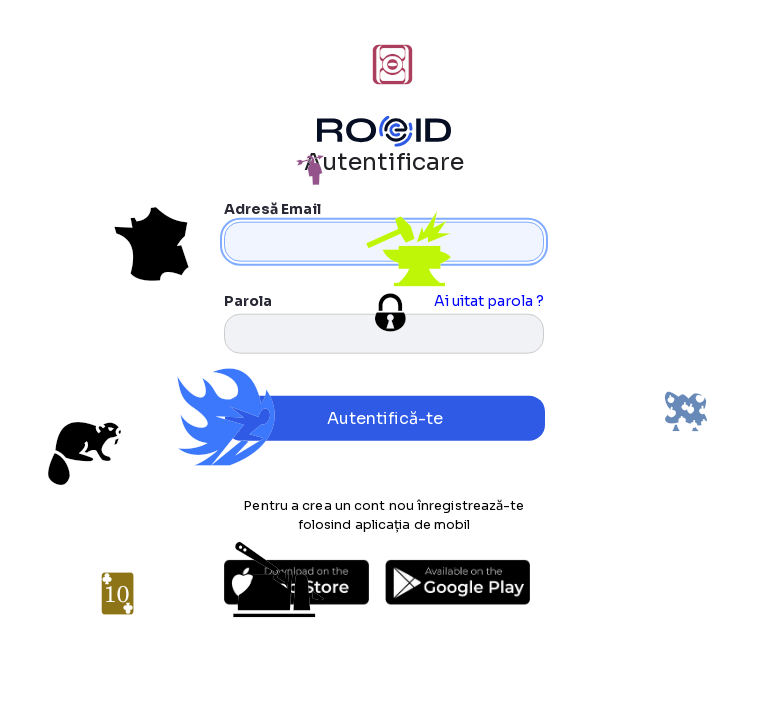 The height and width of the screenshot is (720, 768). I want to click on activate speed boost or sprint ability, so click(225, 416).